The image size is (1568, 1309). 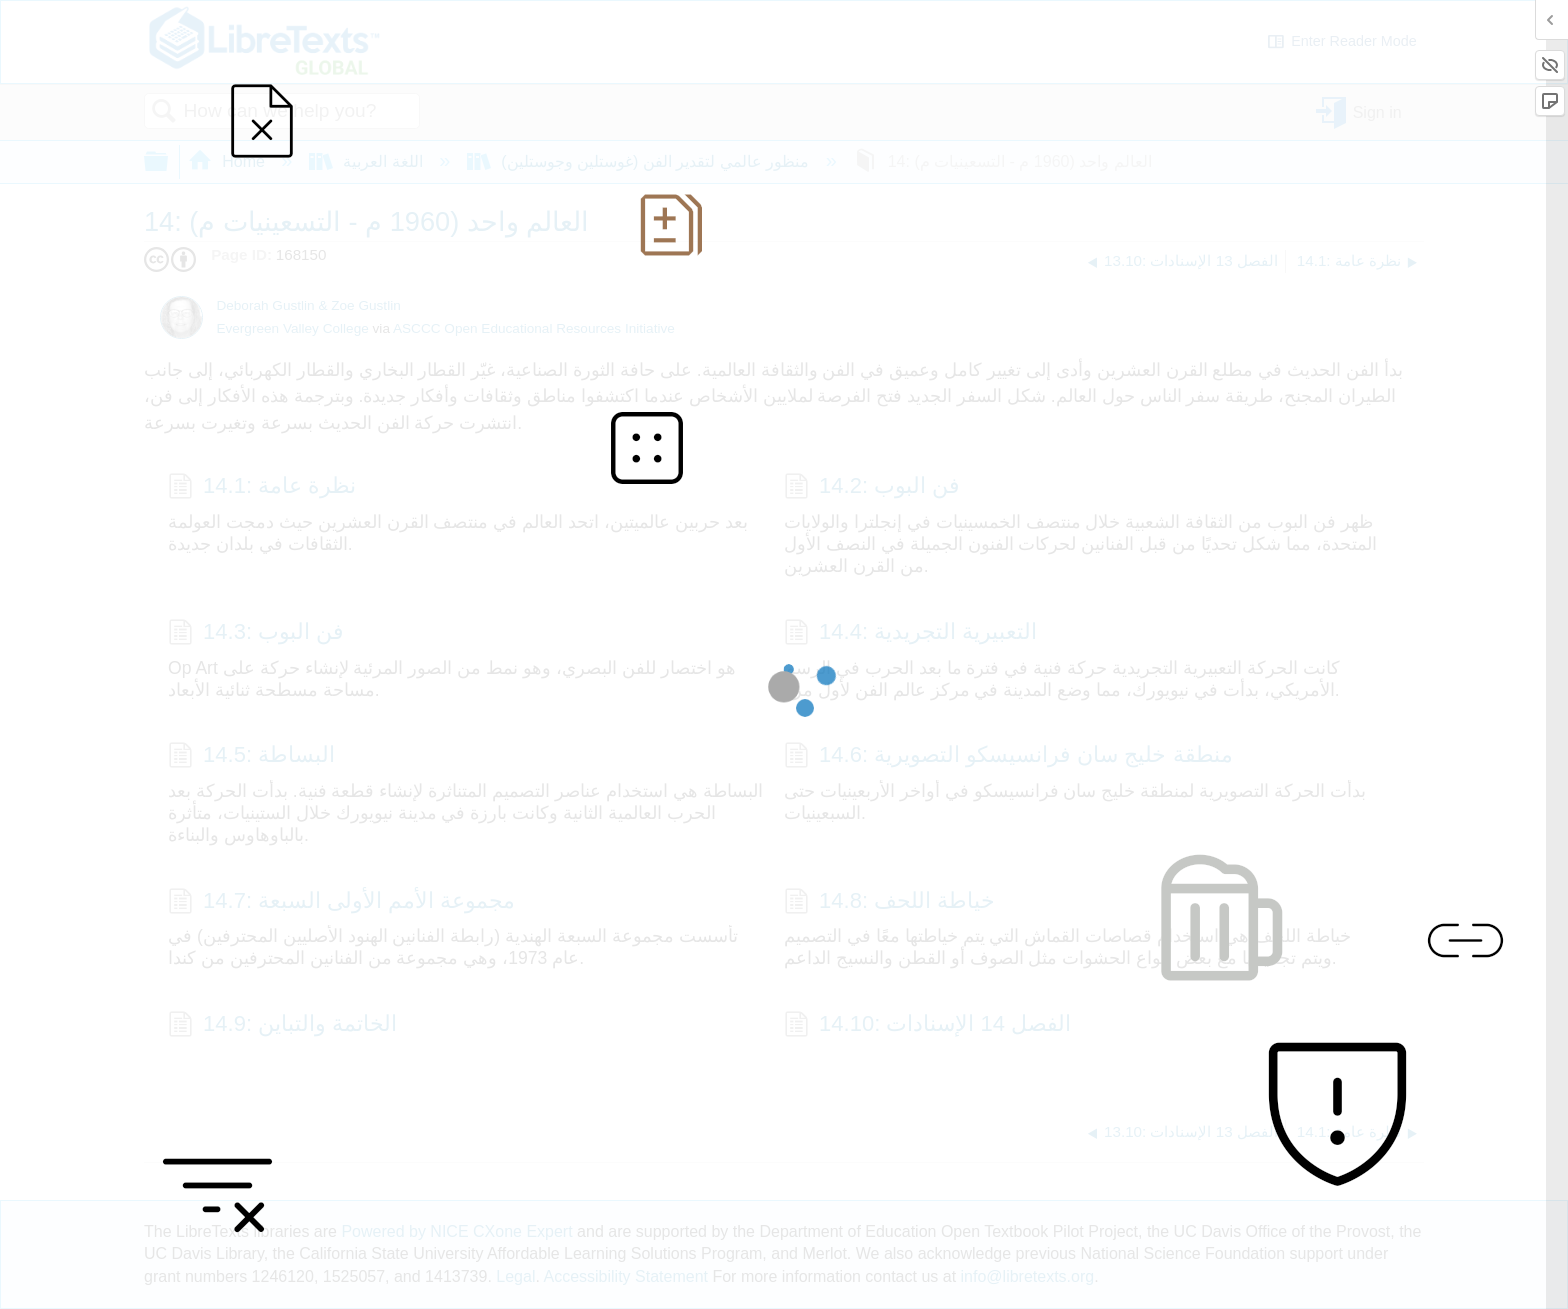 I want to click on copy or share a link, so click(x=1465, y=940).